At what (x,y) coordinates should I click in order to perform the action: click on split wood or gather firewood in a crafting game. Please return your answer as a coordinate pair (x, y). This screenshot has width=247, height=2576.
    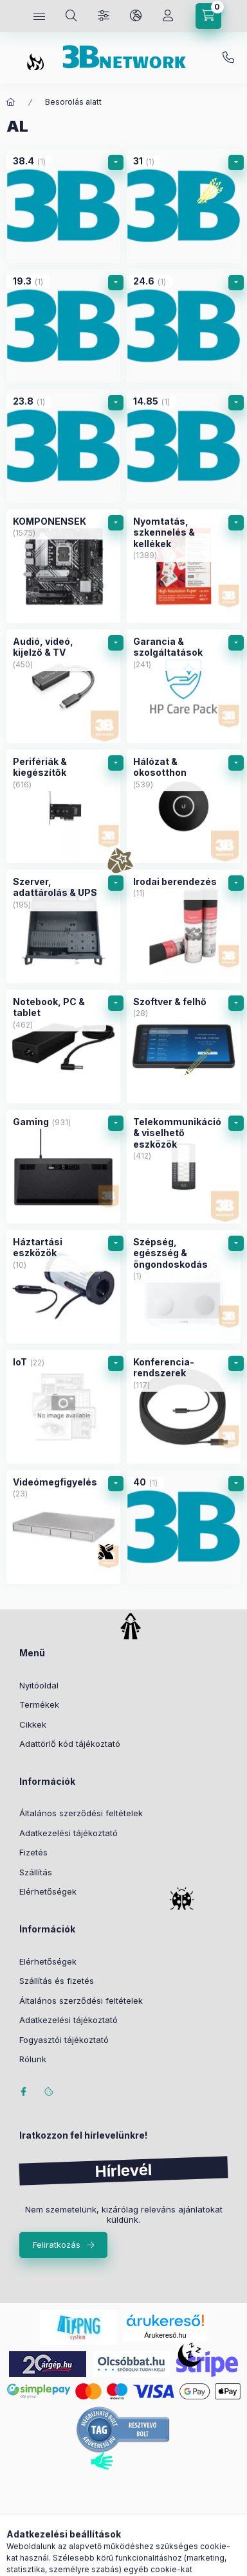
    Looking at the image, I should click on (105, 1552).